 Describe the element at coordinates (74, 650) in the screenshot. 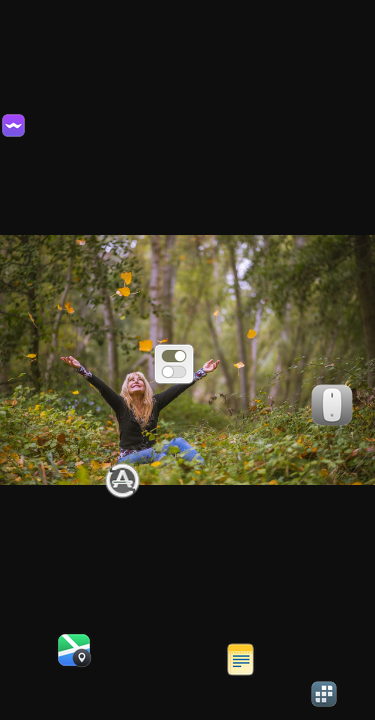

I see `open Google Maps` at that location.